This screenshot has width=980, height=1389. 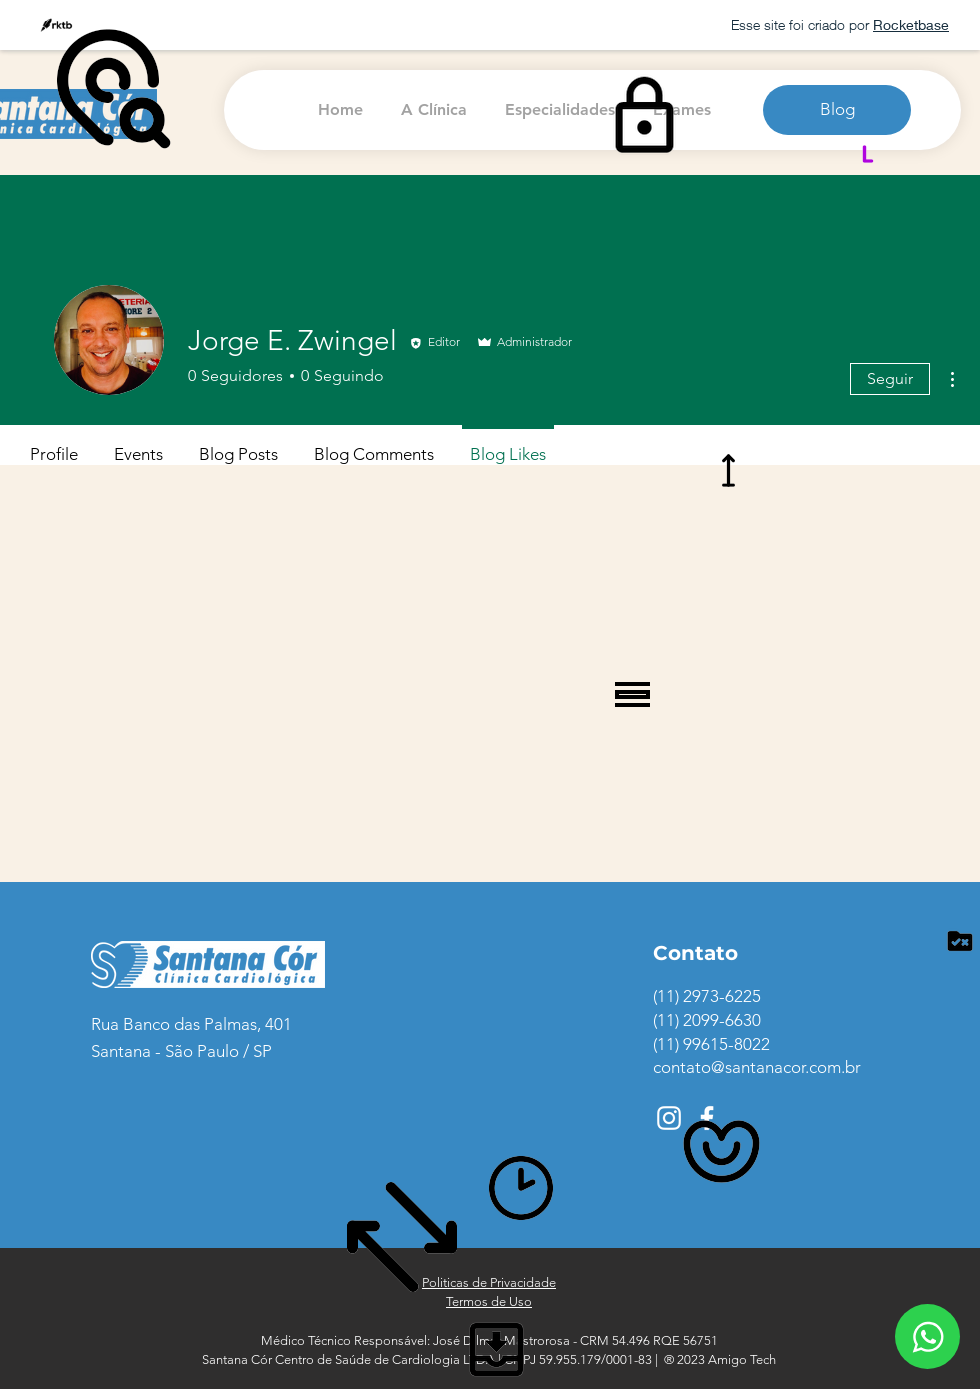 I want to click on search for a location on the map, so click(x=108, y=86).